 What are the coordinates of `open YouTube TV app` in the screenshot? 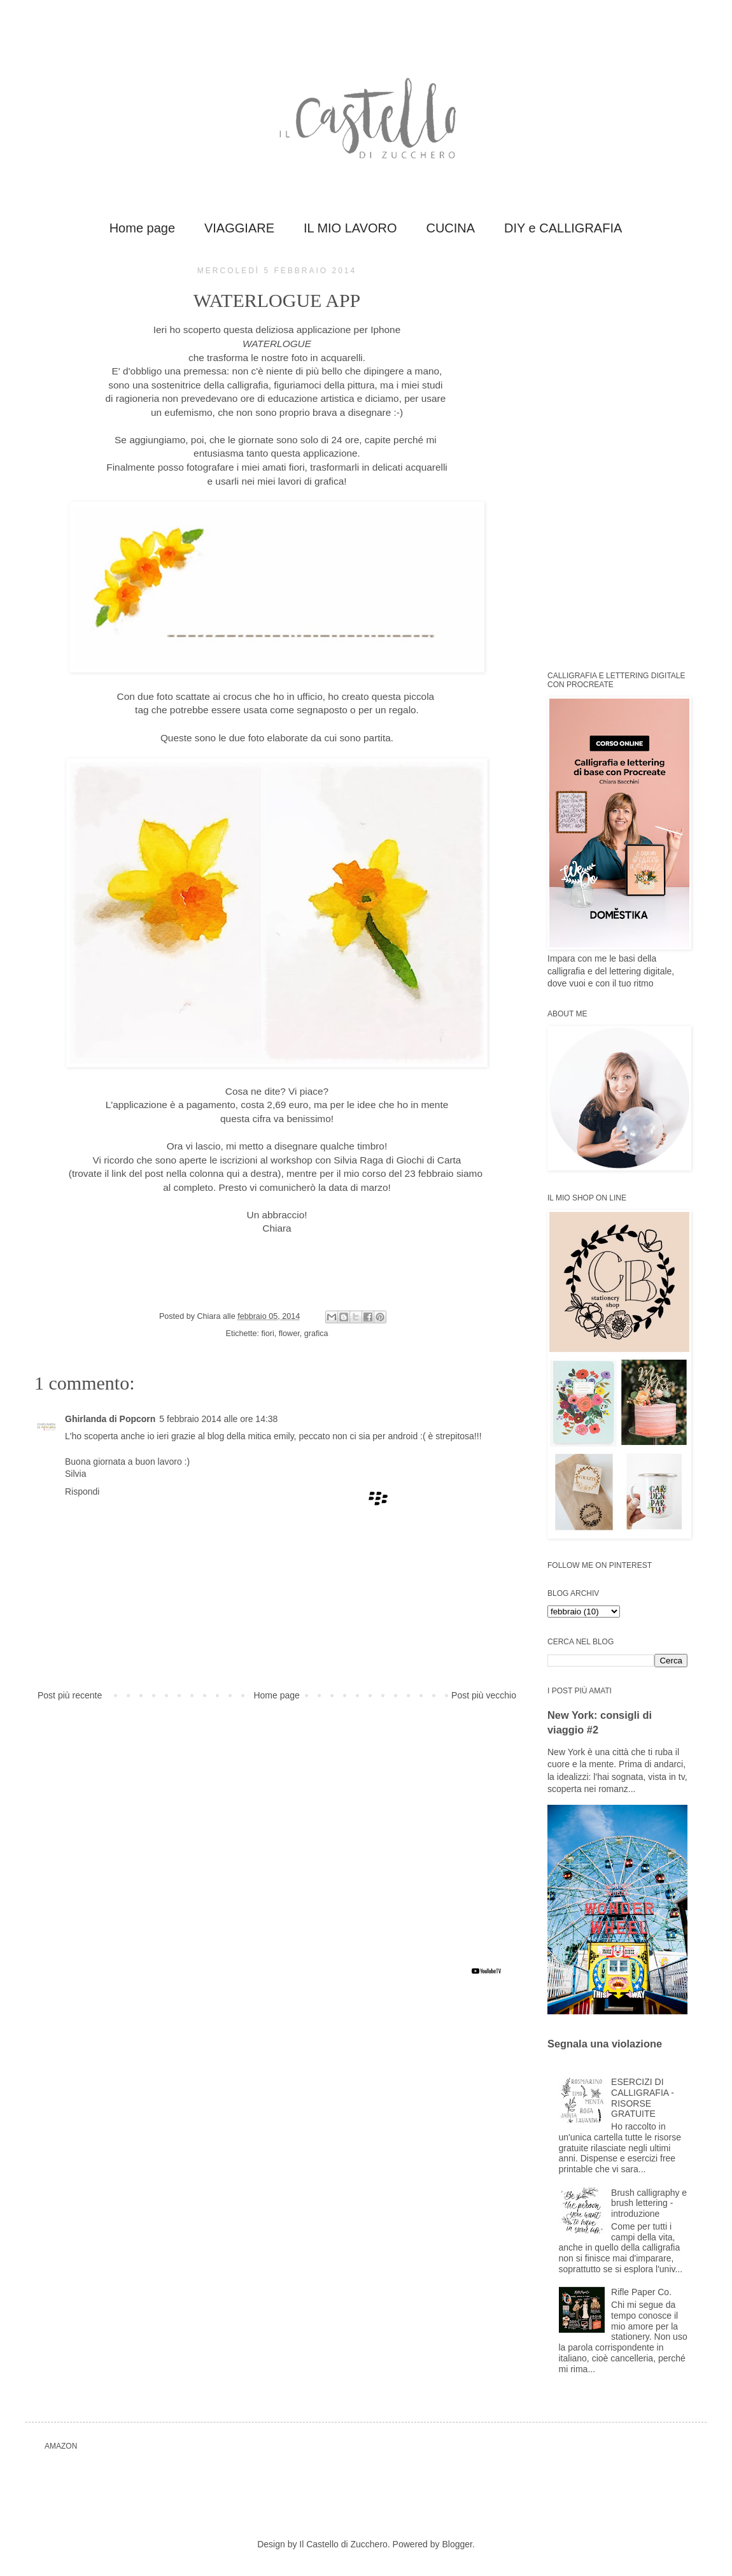 It's located at (486, 1971).